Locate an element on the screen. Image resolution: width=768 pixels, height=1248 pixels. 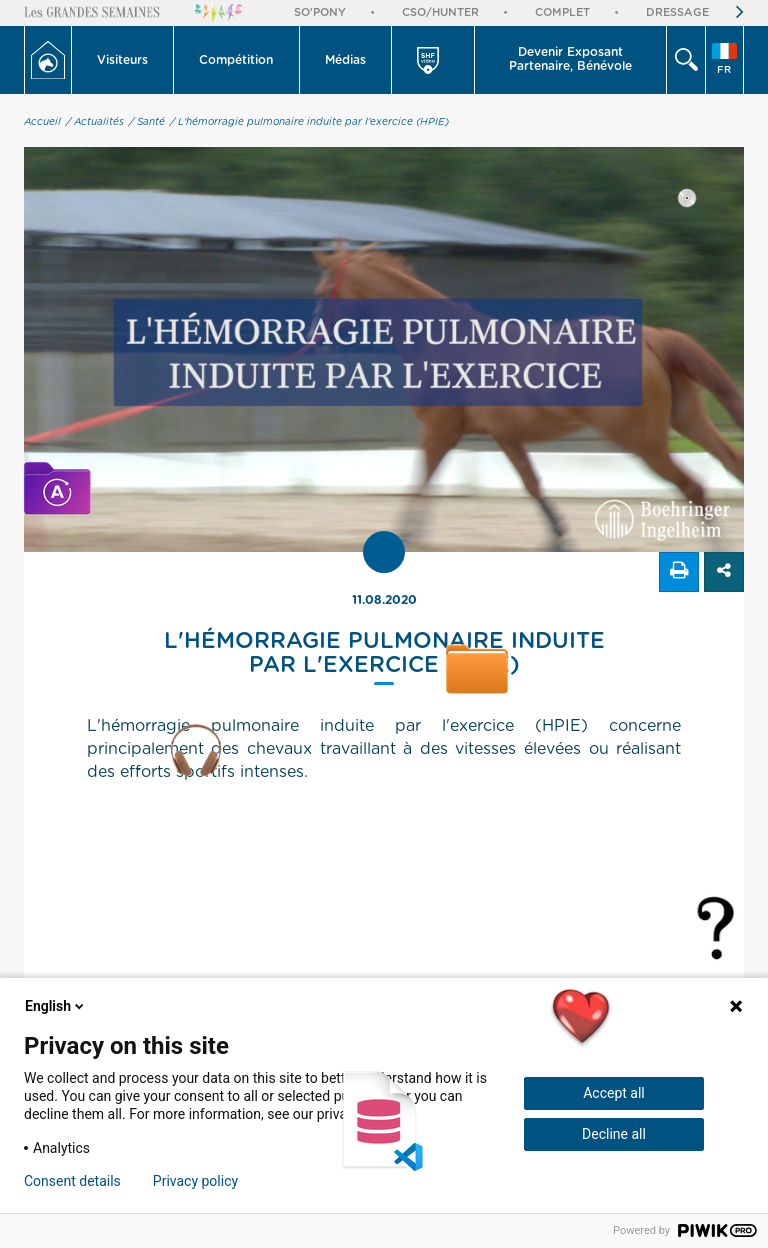
access help documentation or support is located at coordinates (718, 930).